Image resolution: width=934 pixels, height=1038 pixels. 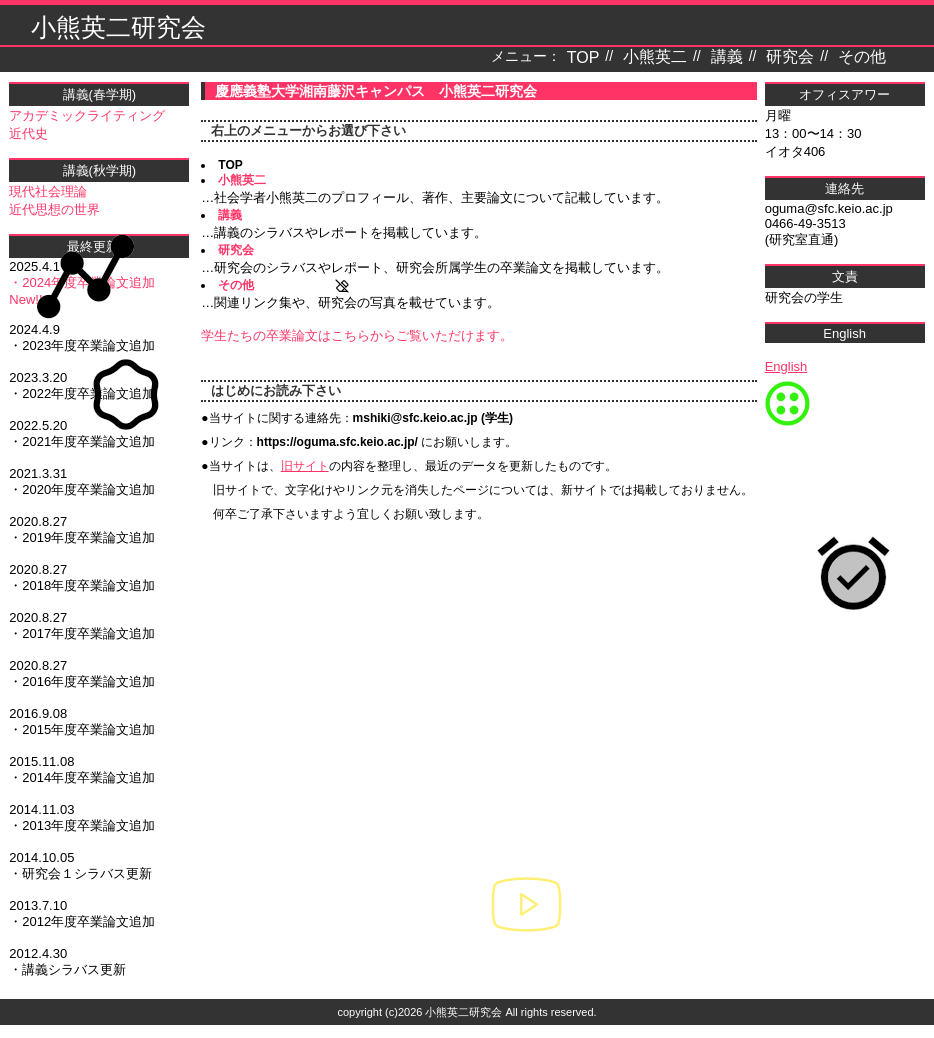 What do you see at coordinates (853, 573) in the screenshot?
I see `alarm is set and active` at bounding box center [853, 573].